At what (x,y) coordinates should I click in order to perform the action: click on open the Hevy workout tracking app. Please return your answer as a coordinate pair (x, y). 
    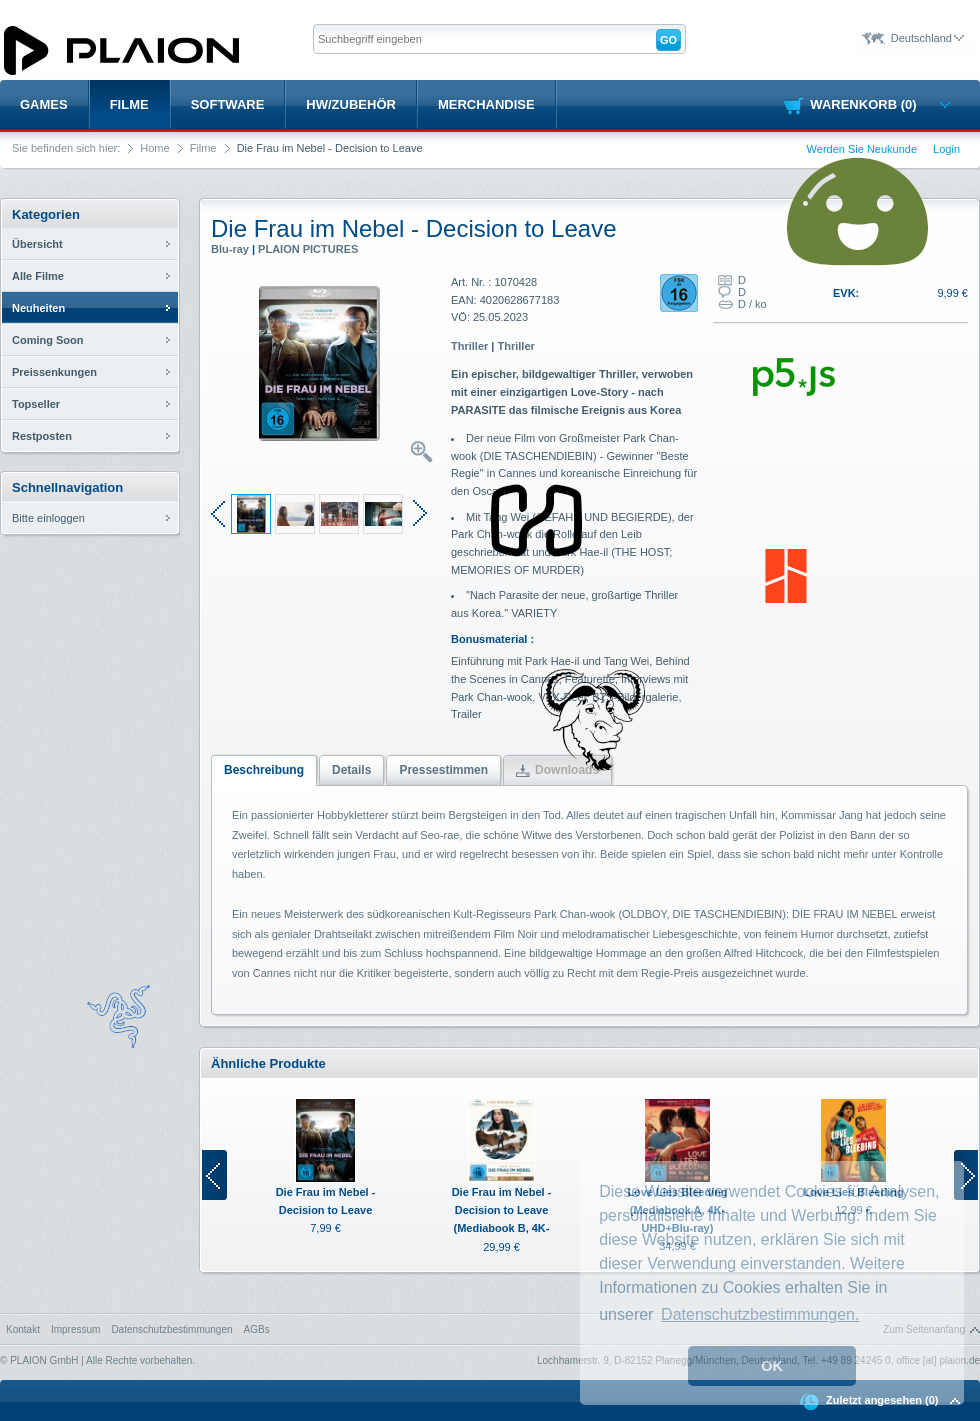
    Looking at the image, I should click on (536, 520).